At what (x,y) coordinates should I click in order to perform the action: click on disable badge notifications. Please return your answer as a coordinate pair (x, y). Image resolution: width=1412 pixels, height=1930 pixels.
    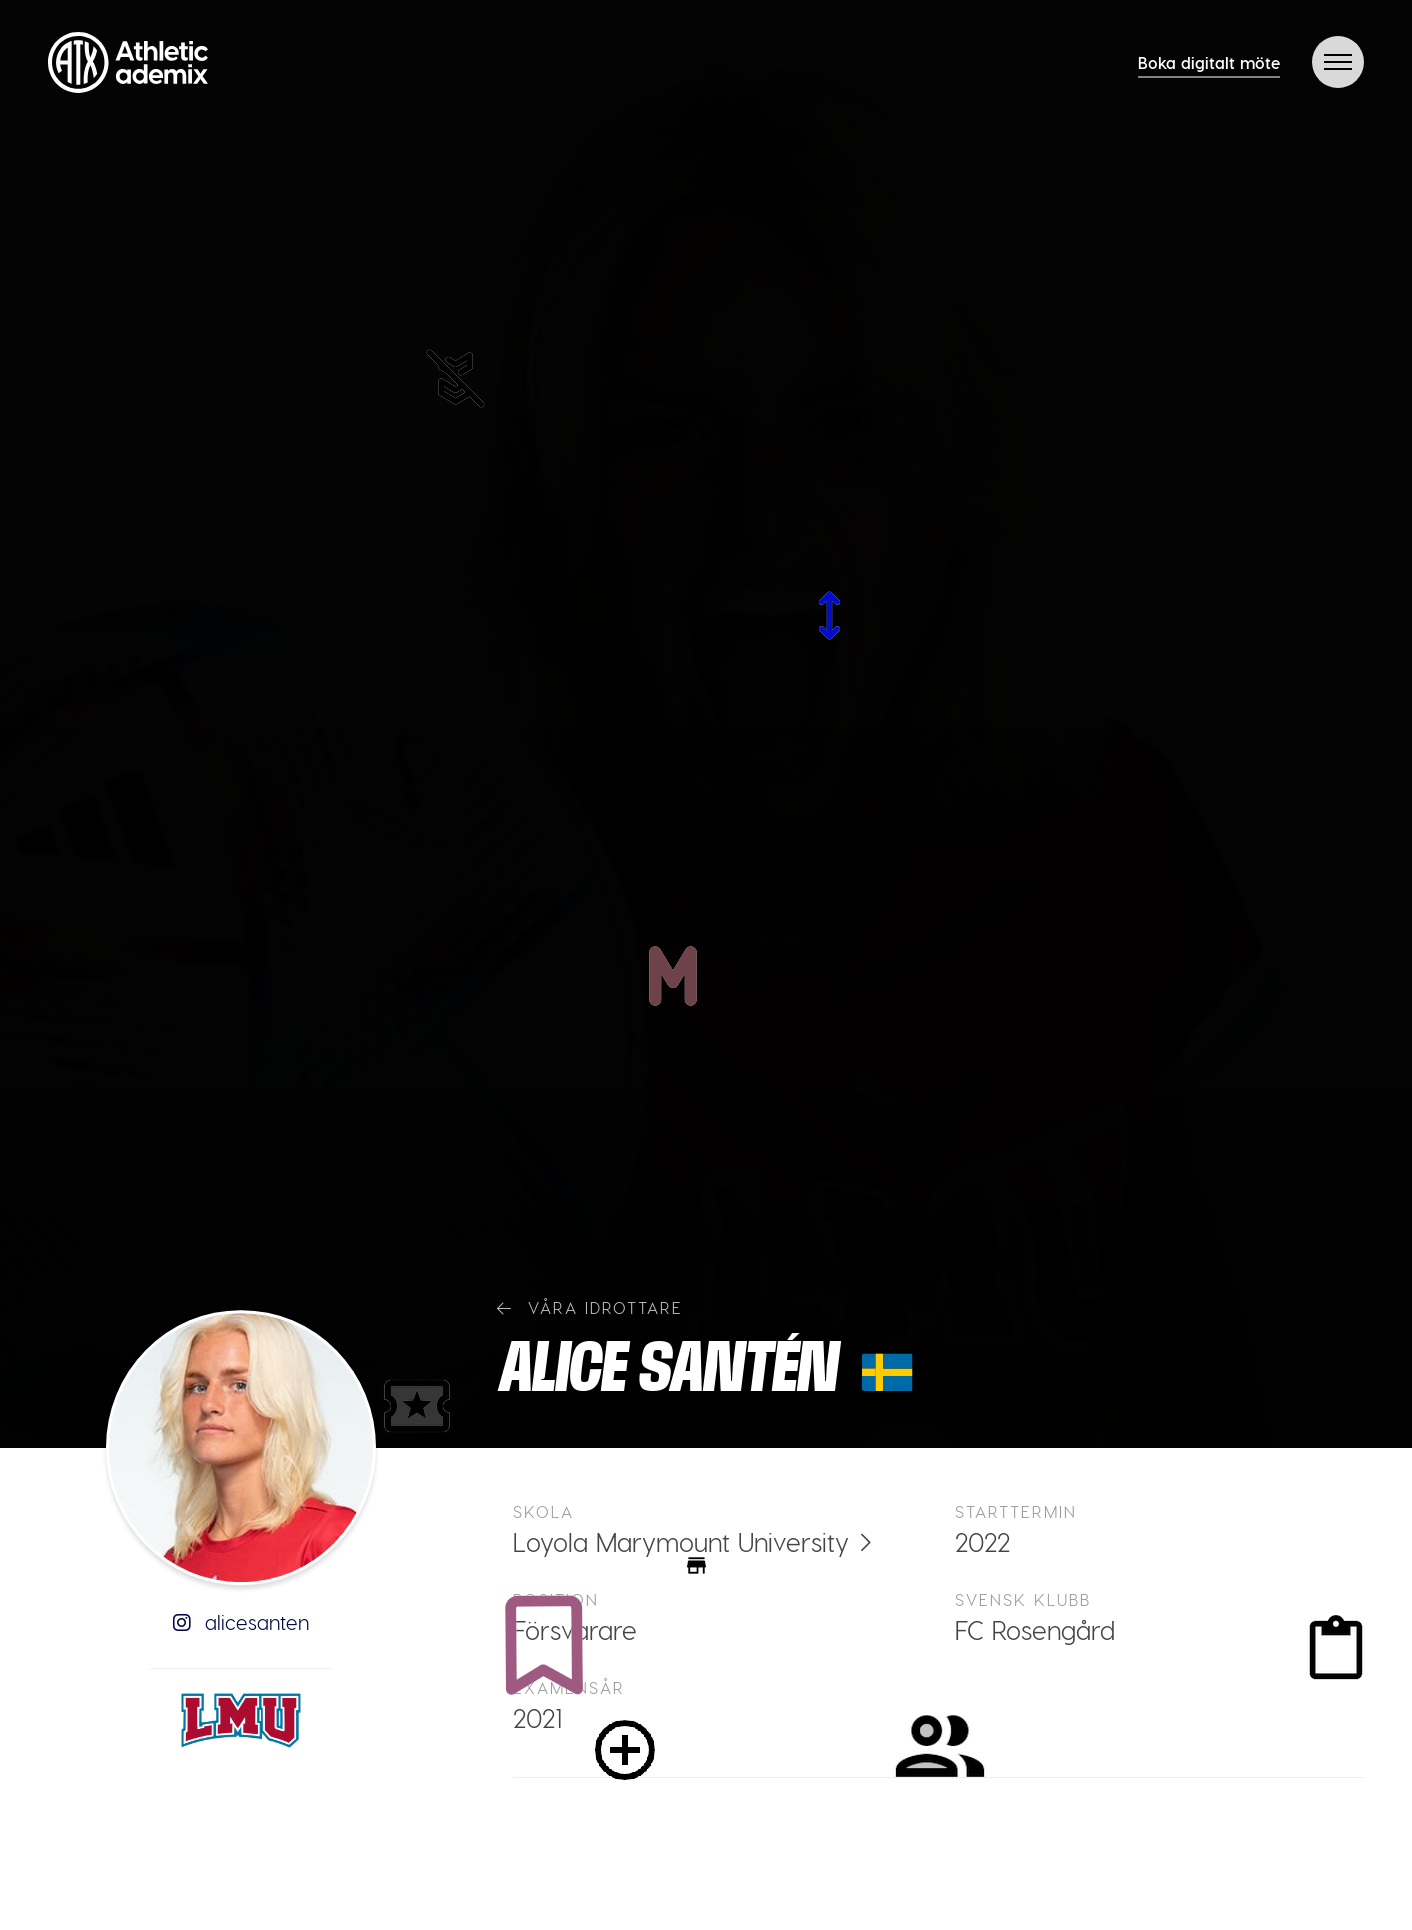
    Looking at the image, I should click on (455, 378).